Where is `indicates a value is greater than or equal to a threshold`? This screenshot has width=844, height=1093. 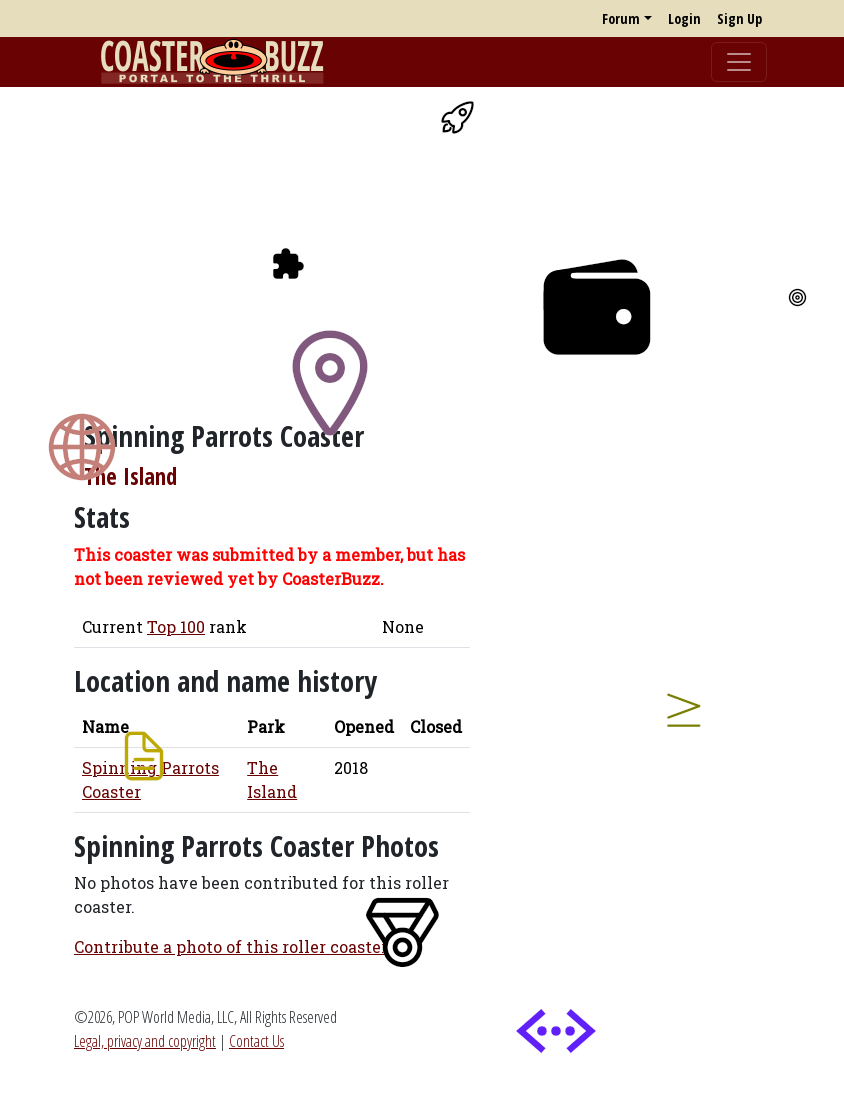
indicates a value is greater than or equal to a threshold is located at coordinates (683, 711).